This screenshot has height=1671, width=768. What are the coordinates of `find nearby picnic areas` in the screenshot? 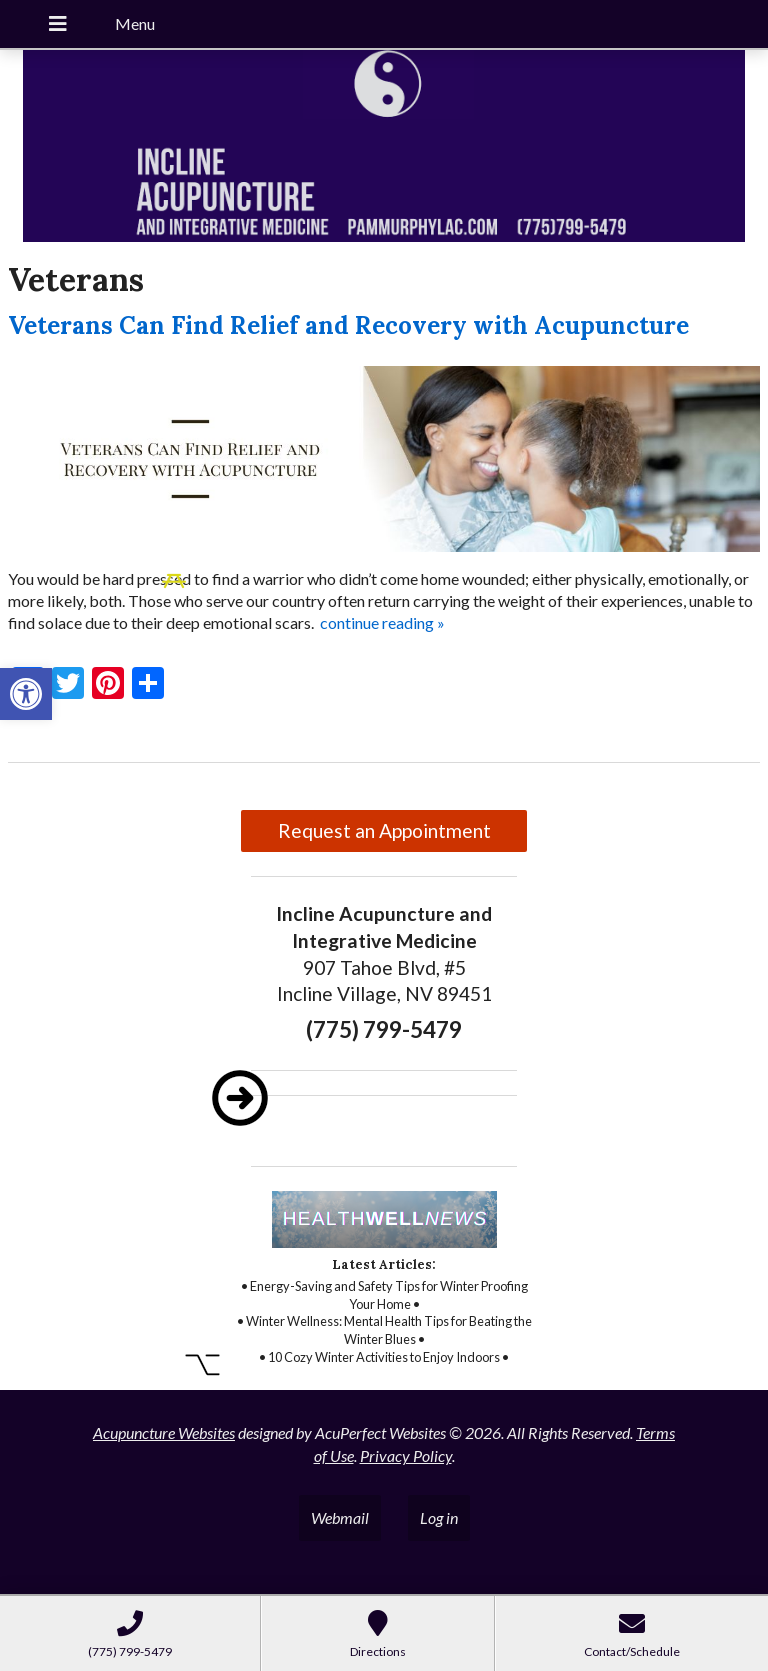 It's located at (174, 581).